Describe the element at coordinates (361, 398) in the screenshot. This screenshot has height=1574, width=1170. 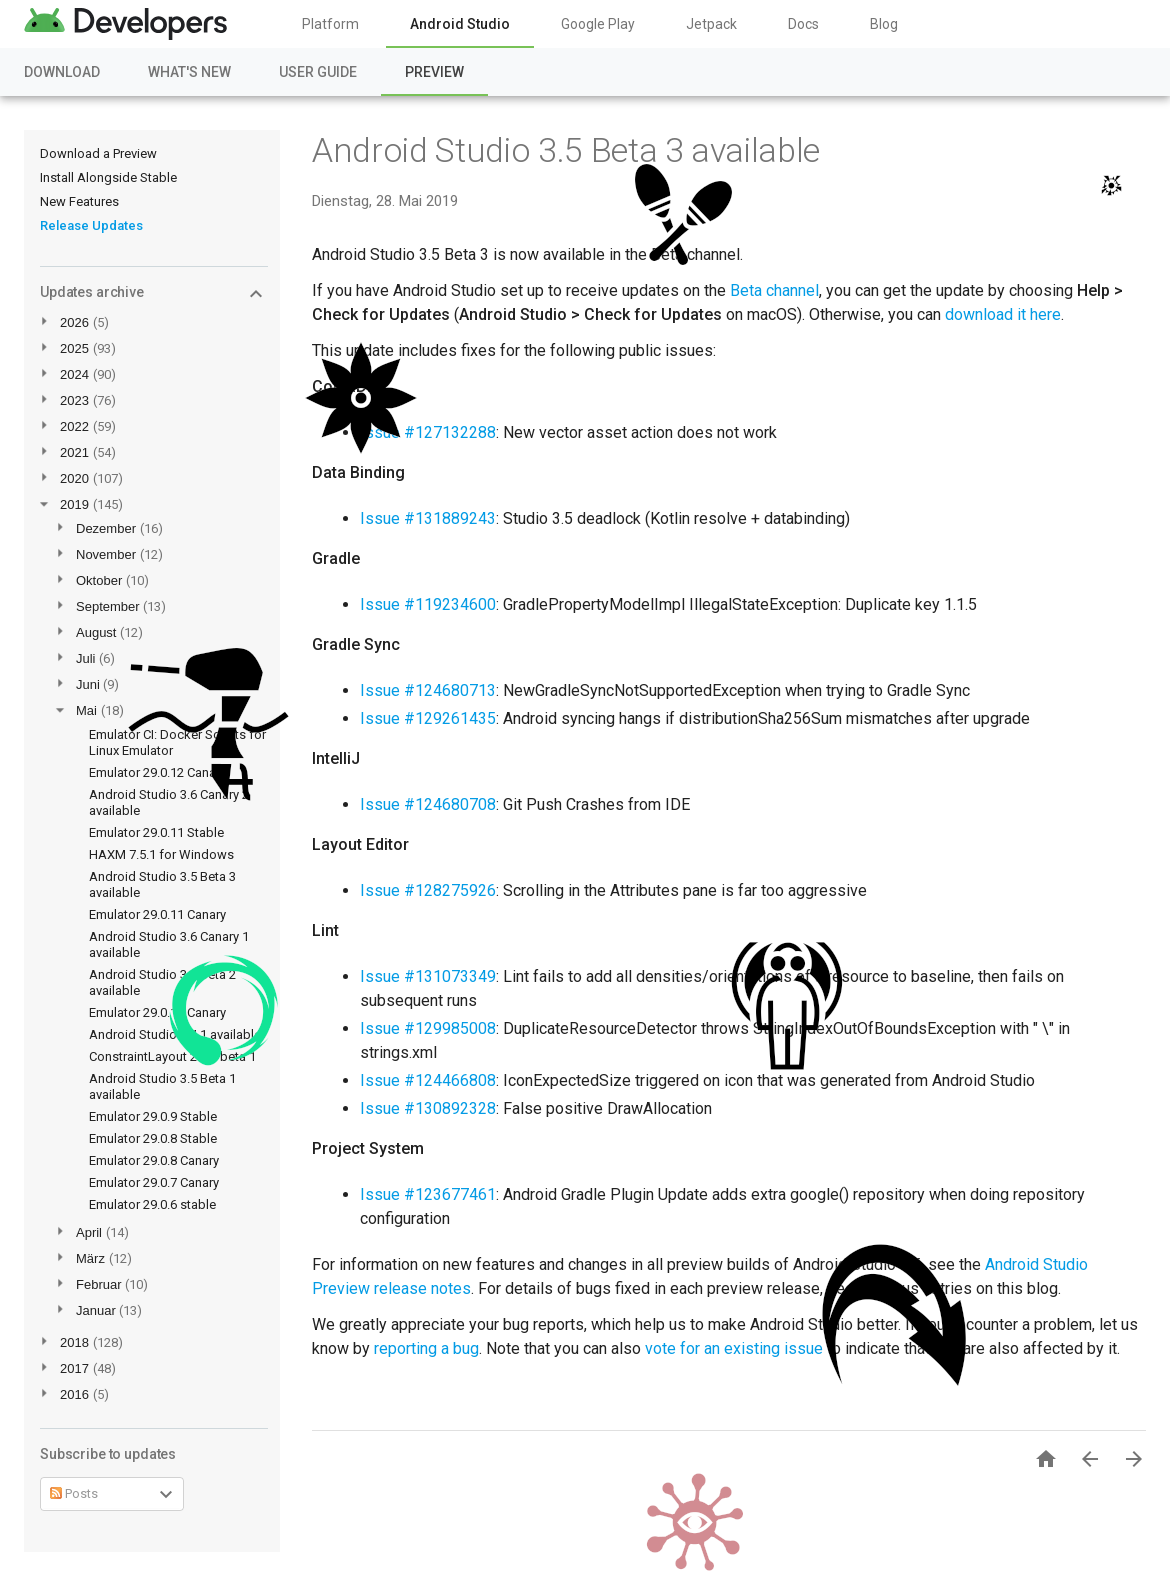
I see `decorative badge or achievement icon` at that location.